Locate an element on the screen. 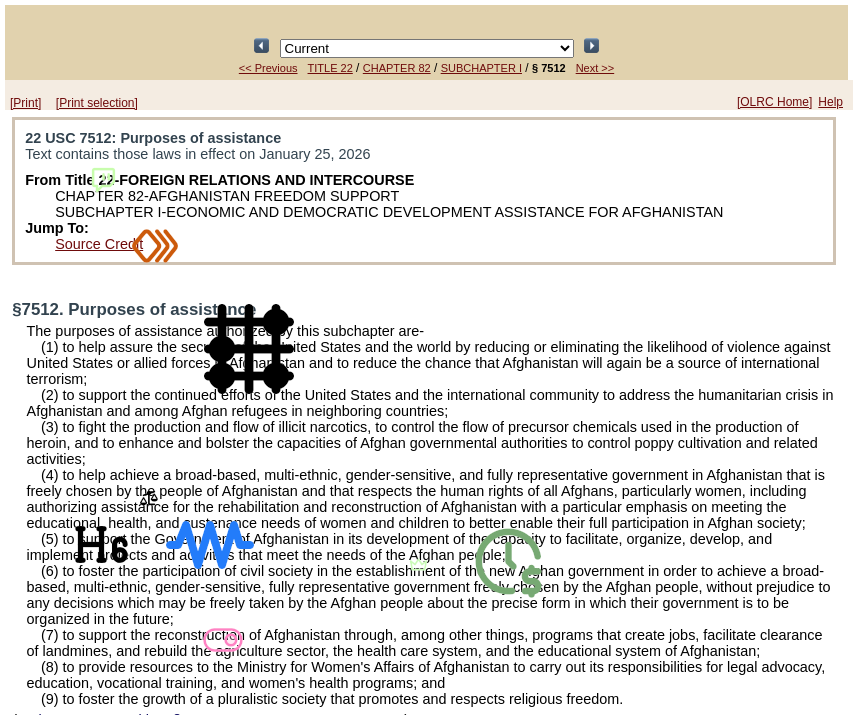 The width and height of the screenshot is (853, 720). access keyframe animation controls is located at coordinates (155, 246).